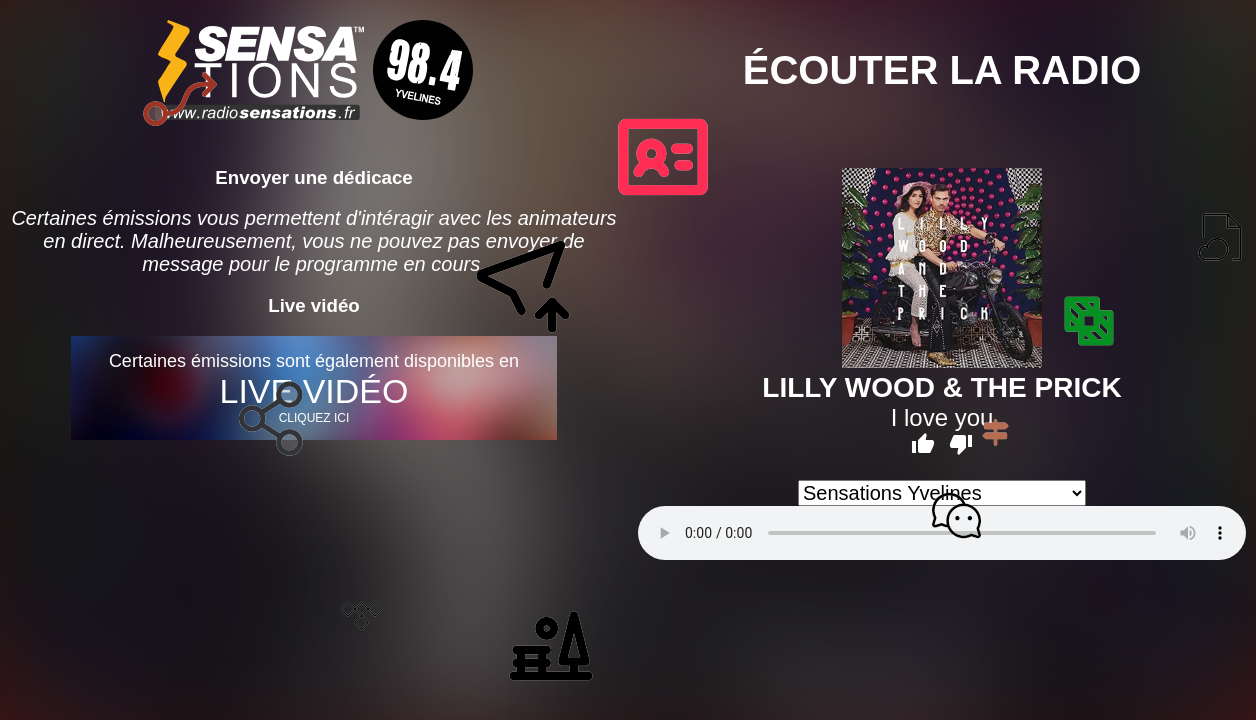 The height and width of the screenshot is (720, 1256). What do you see at coordinates (956, 515) in the screenshot?
I see `open wechat messaging app` at bounding box center [956, 515].